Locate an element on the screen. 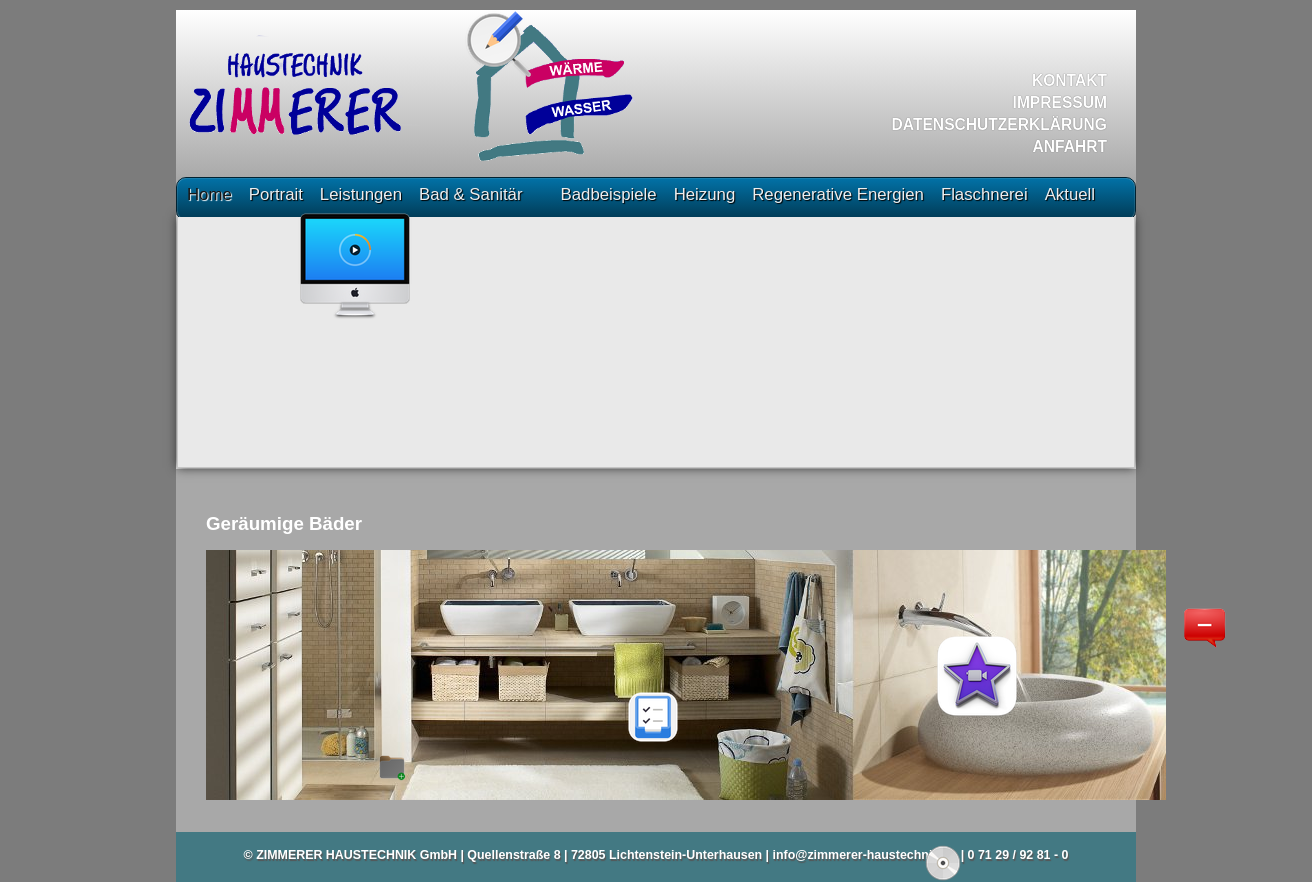 Image resolution: width=1312 pixels, height=882 pixels. create a new folder is located at coordinates (392, 767).